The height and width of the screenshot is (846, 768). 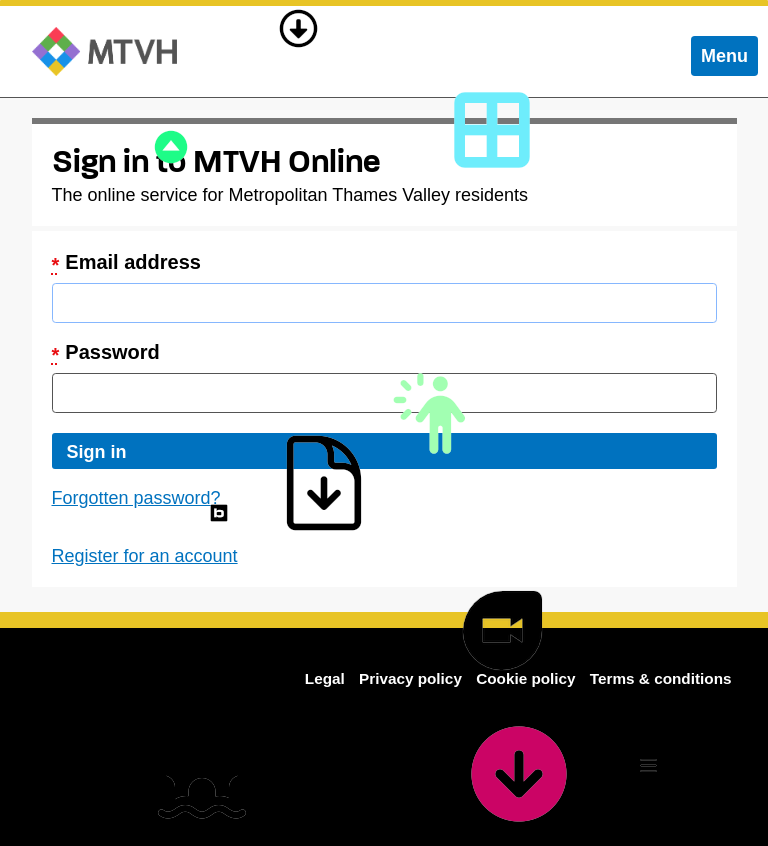 What do you see at coordinates (519, 774) in the screenshot?
I see `download file or content` at bounding box center [519, 774].